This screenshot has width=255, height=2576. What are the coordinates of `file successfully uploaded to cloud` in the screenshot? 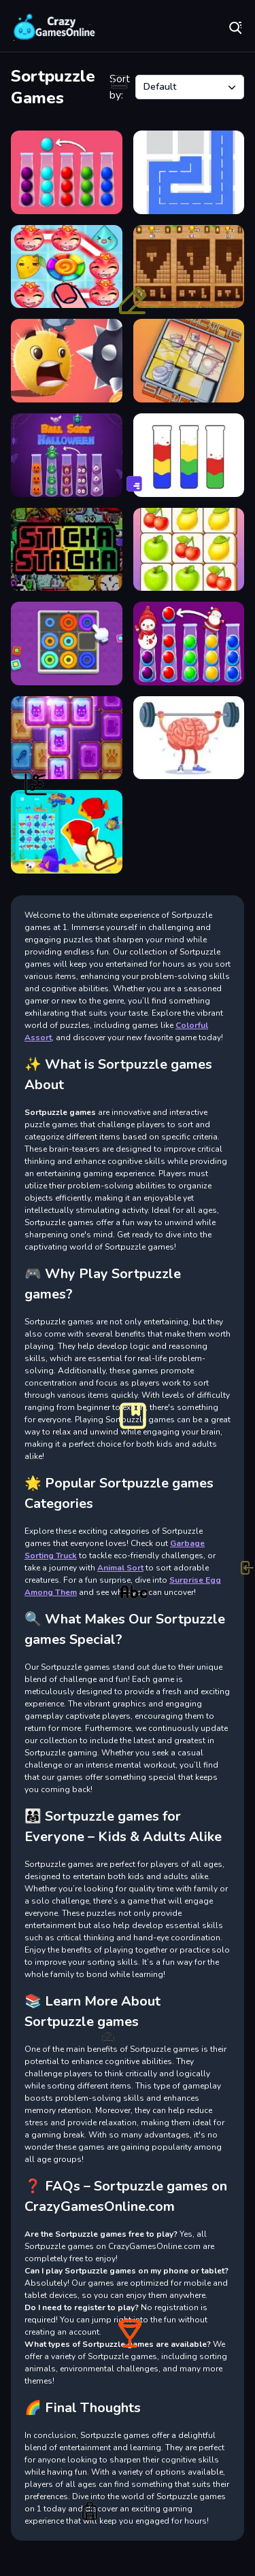 It's located at (108, 2037).